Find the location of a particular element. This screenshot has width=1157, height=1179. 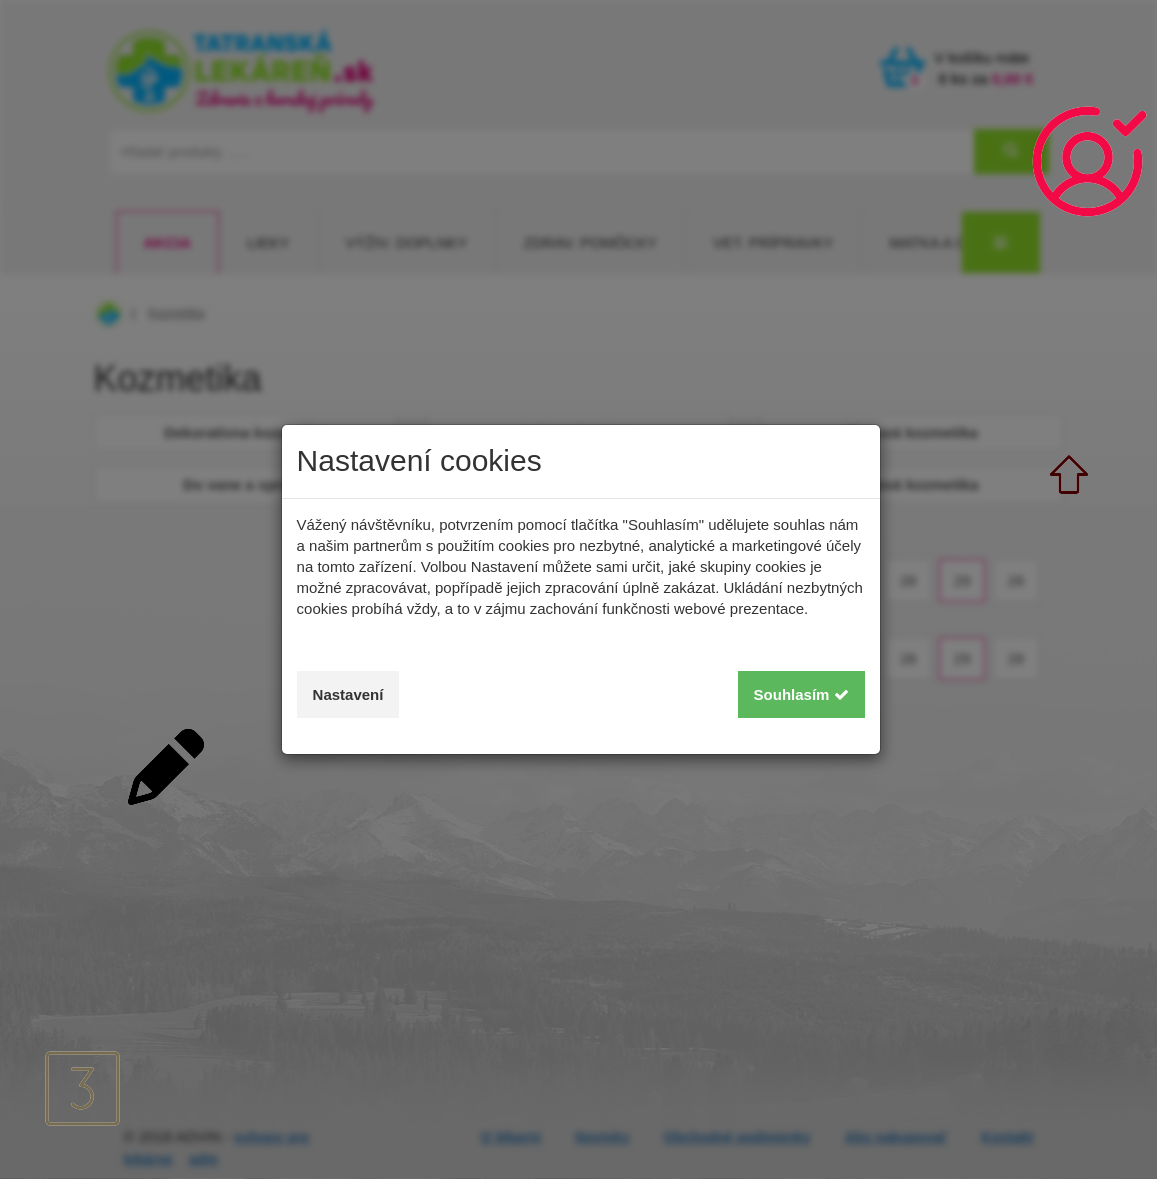

edit or modify content is located at coordinates (166, 767).